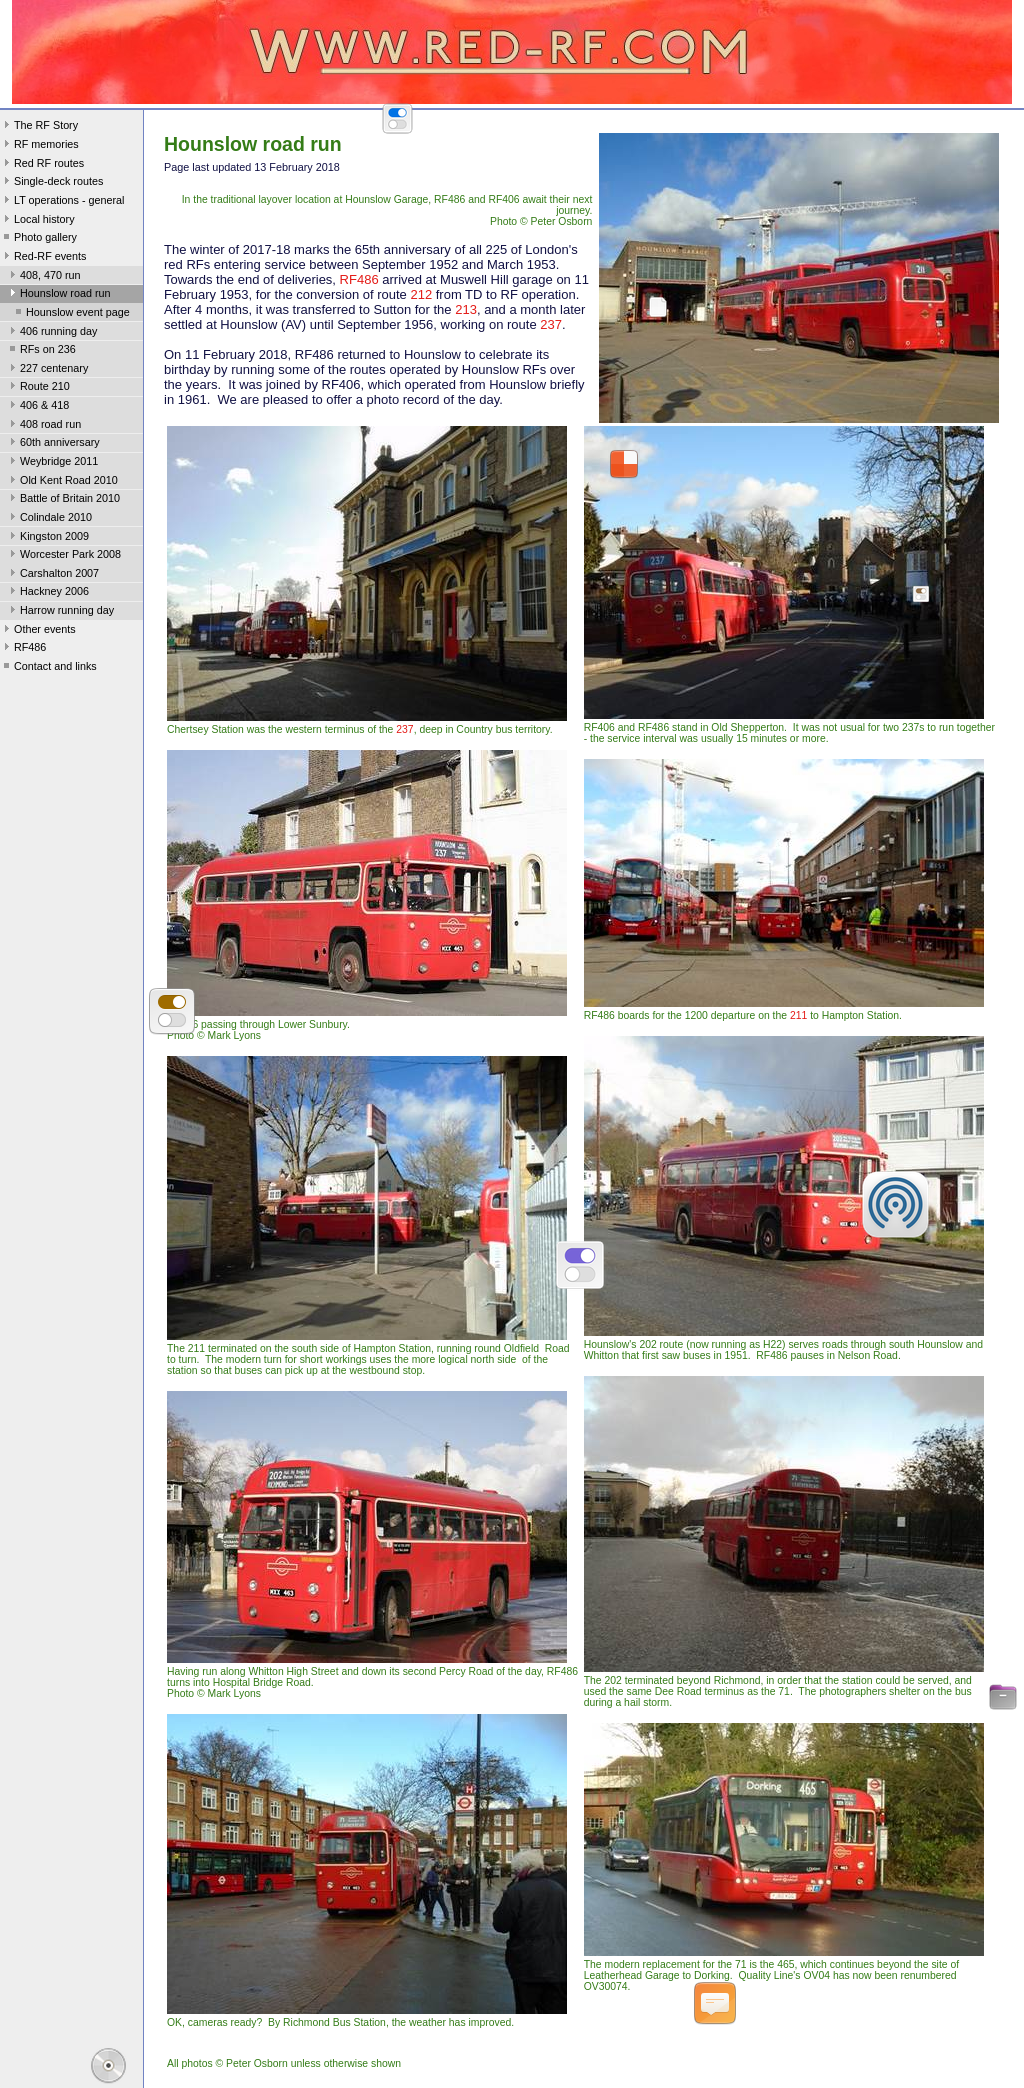 The height and width of the screenshot is (2088, 1024). I want to click on open instant messaging app, so click(715, 2003).